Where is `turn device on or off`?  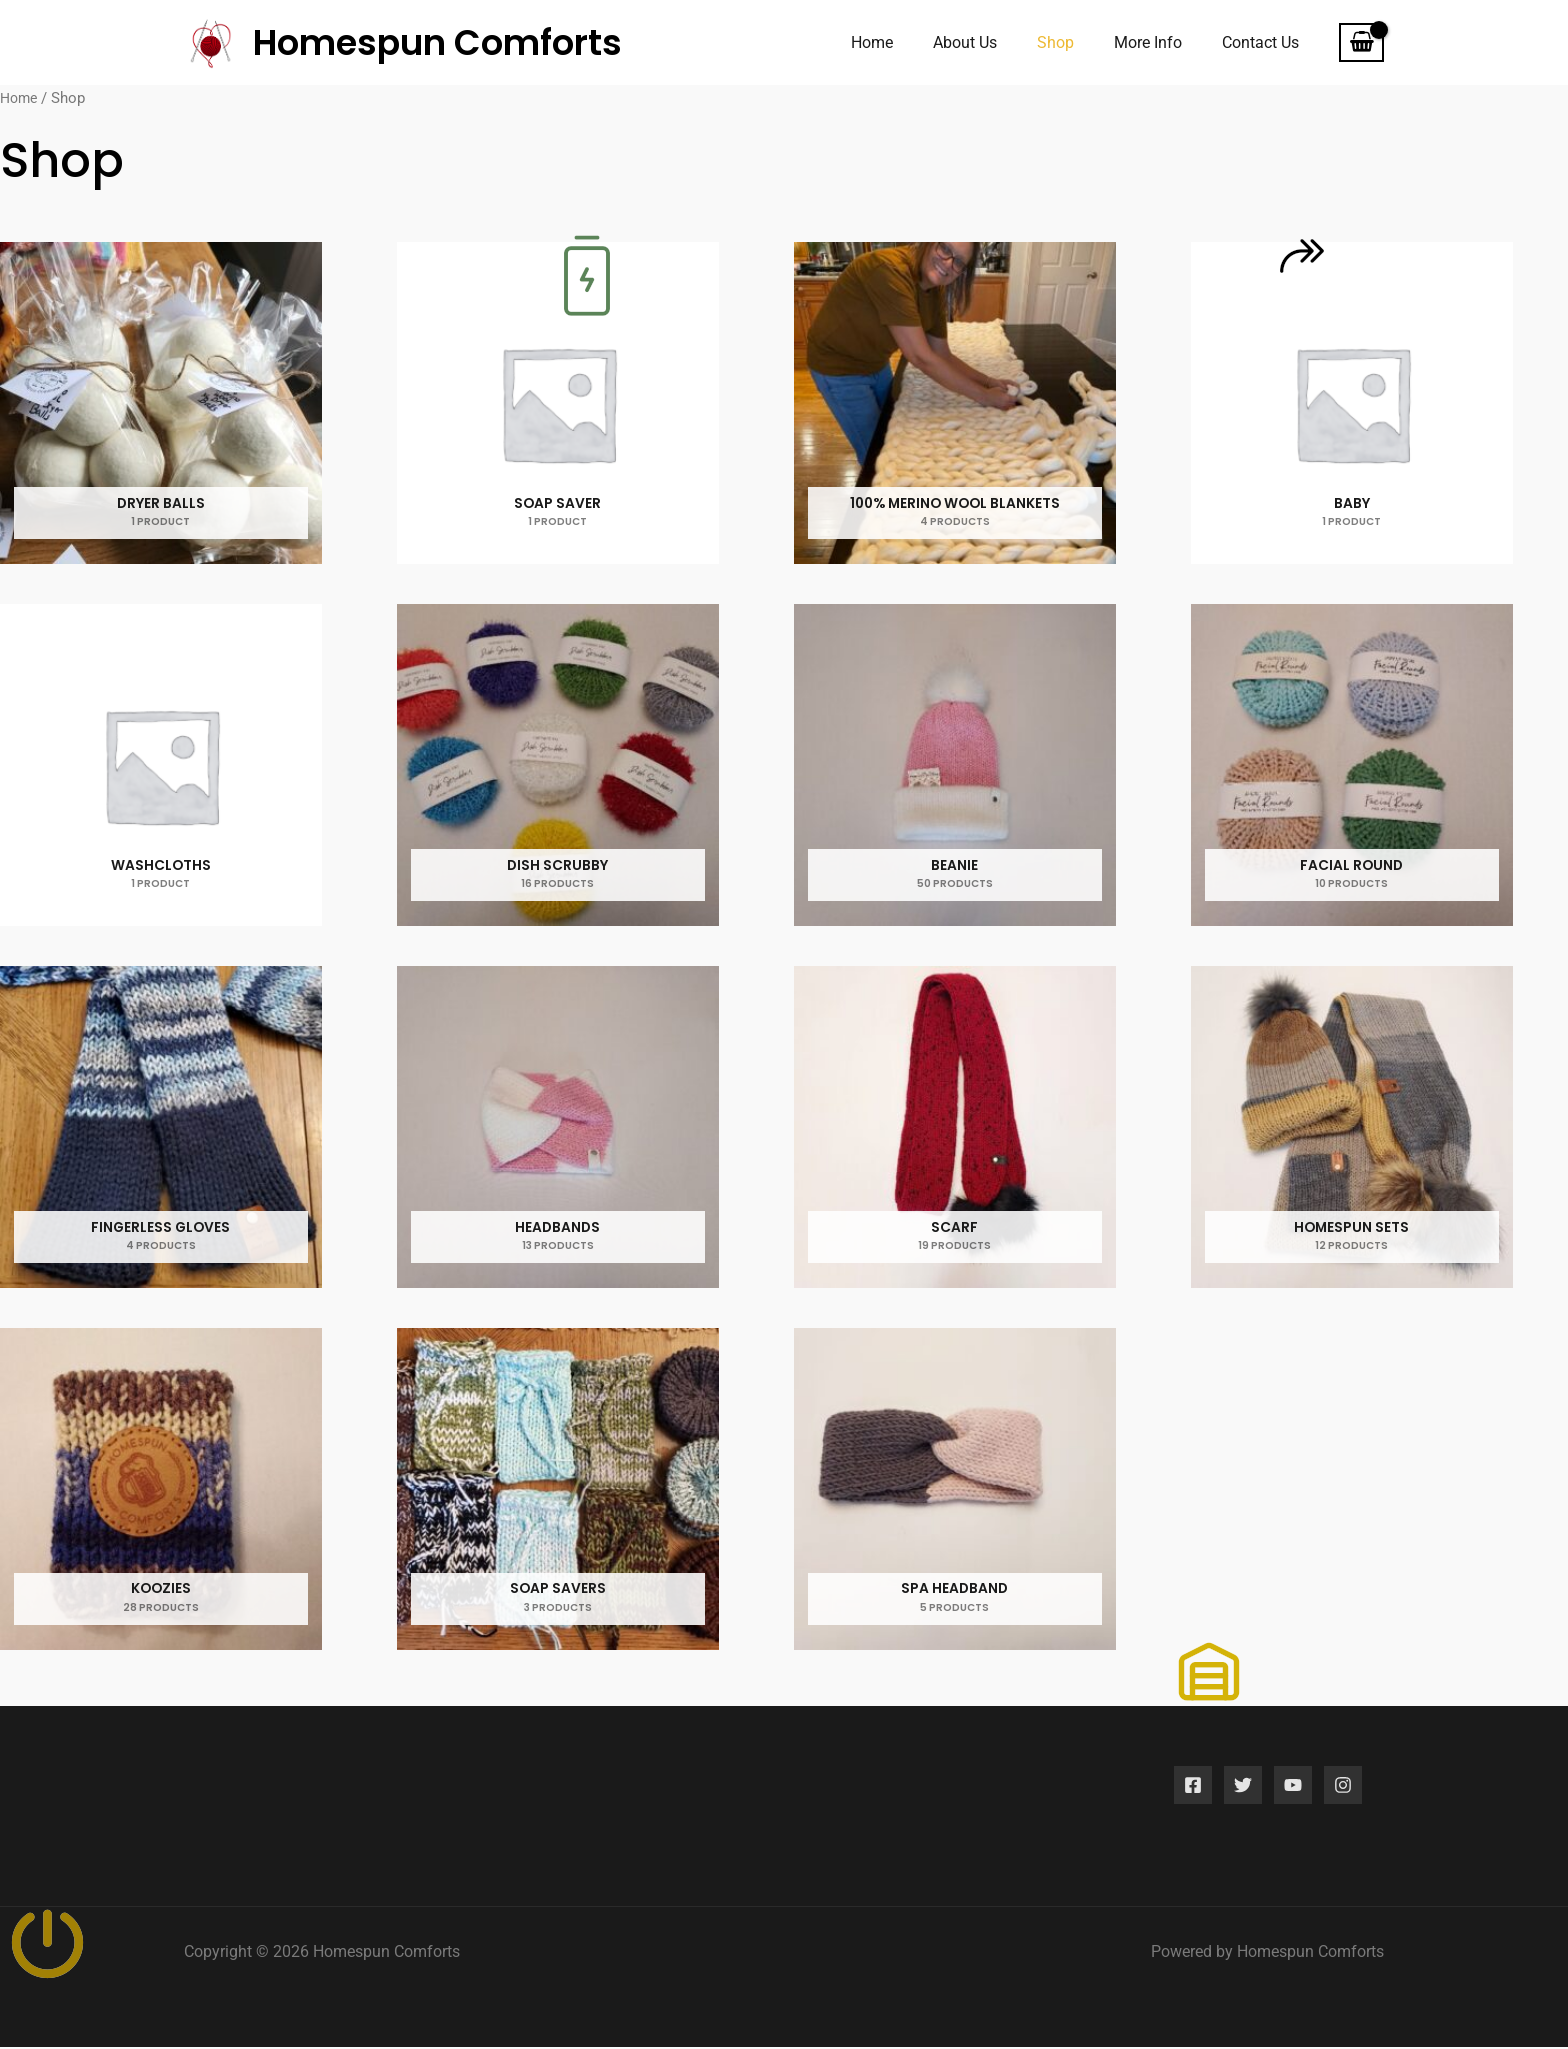
turn device on or off is located at coordinates (47, 1942).